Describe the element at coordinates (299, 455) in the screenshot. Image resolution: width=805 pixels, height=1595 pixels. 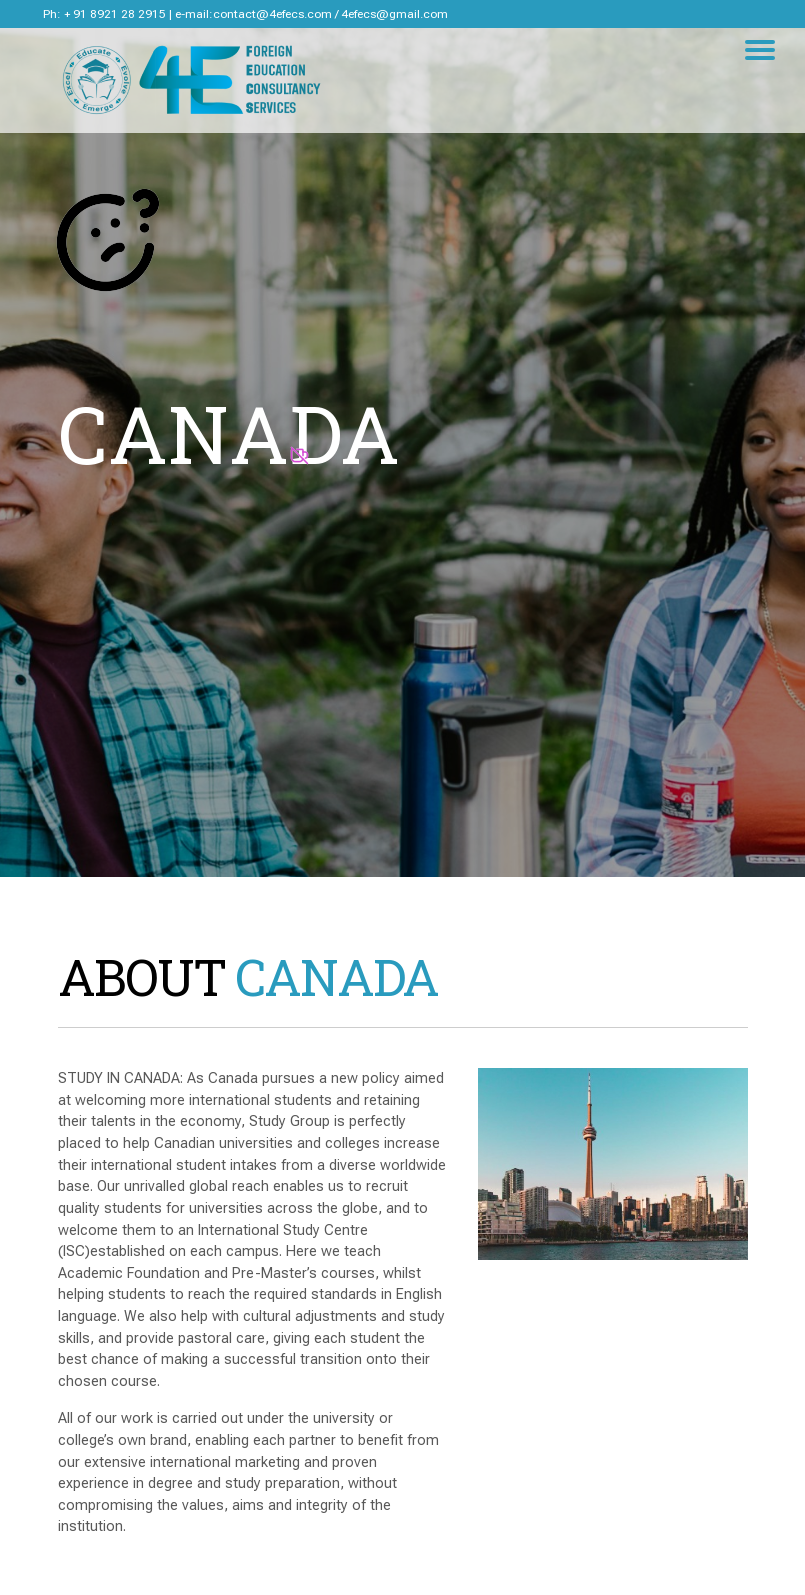
I see `no beverages allowed` at that location.